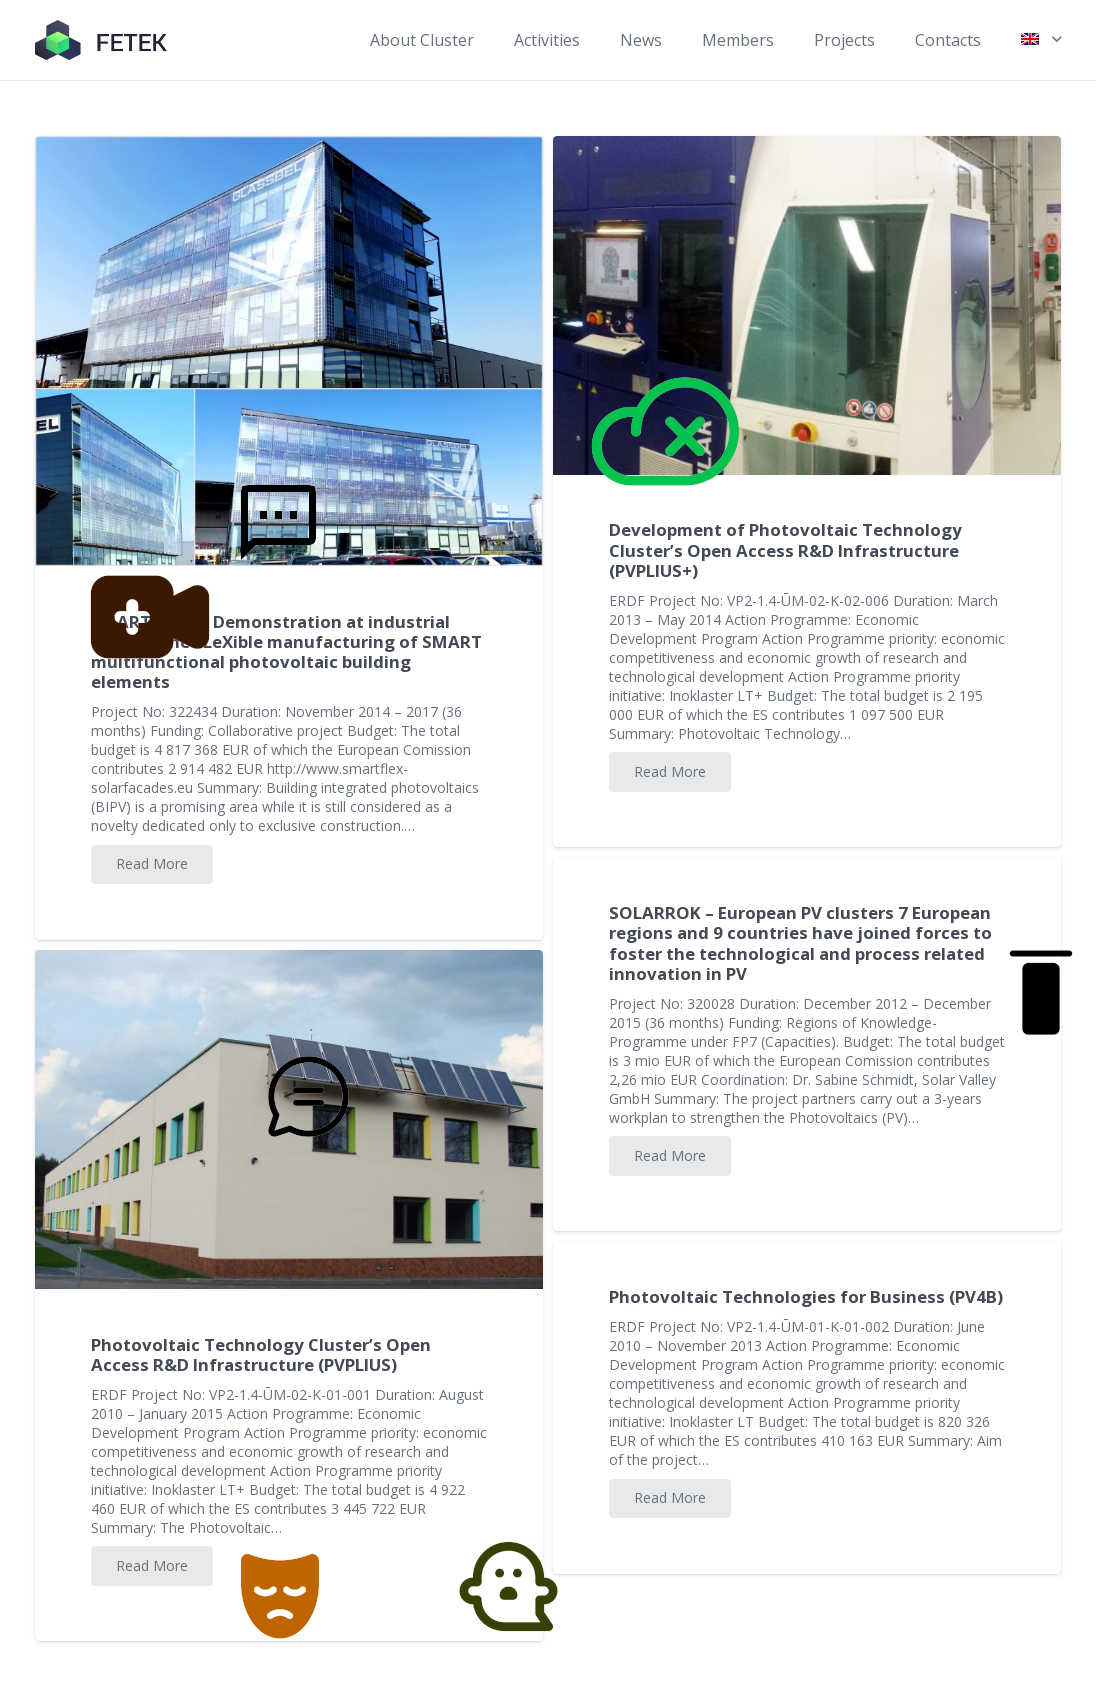  What do you see at coordinates (508, 1586) in the screenshot?
I see `enable ghost mode or incognito browsing` at bounding box center [508, 1586].